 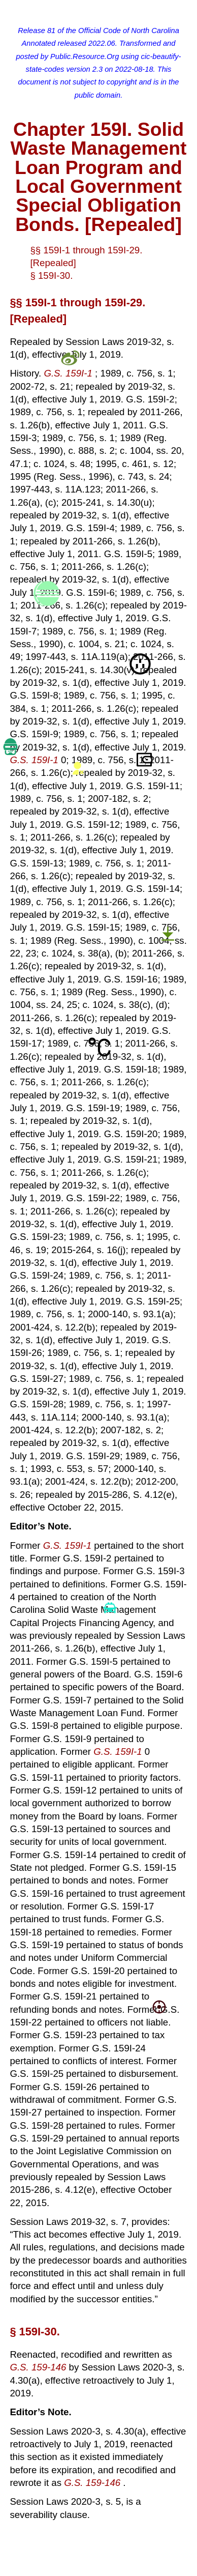 I want to click on open Eclipse IDE application, so click(x=46, y=593).